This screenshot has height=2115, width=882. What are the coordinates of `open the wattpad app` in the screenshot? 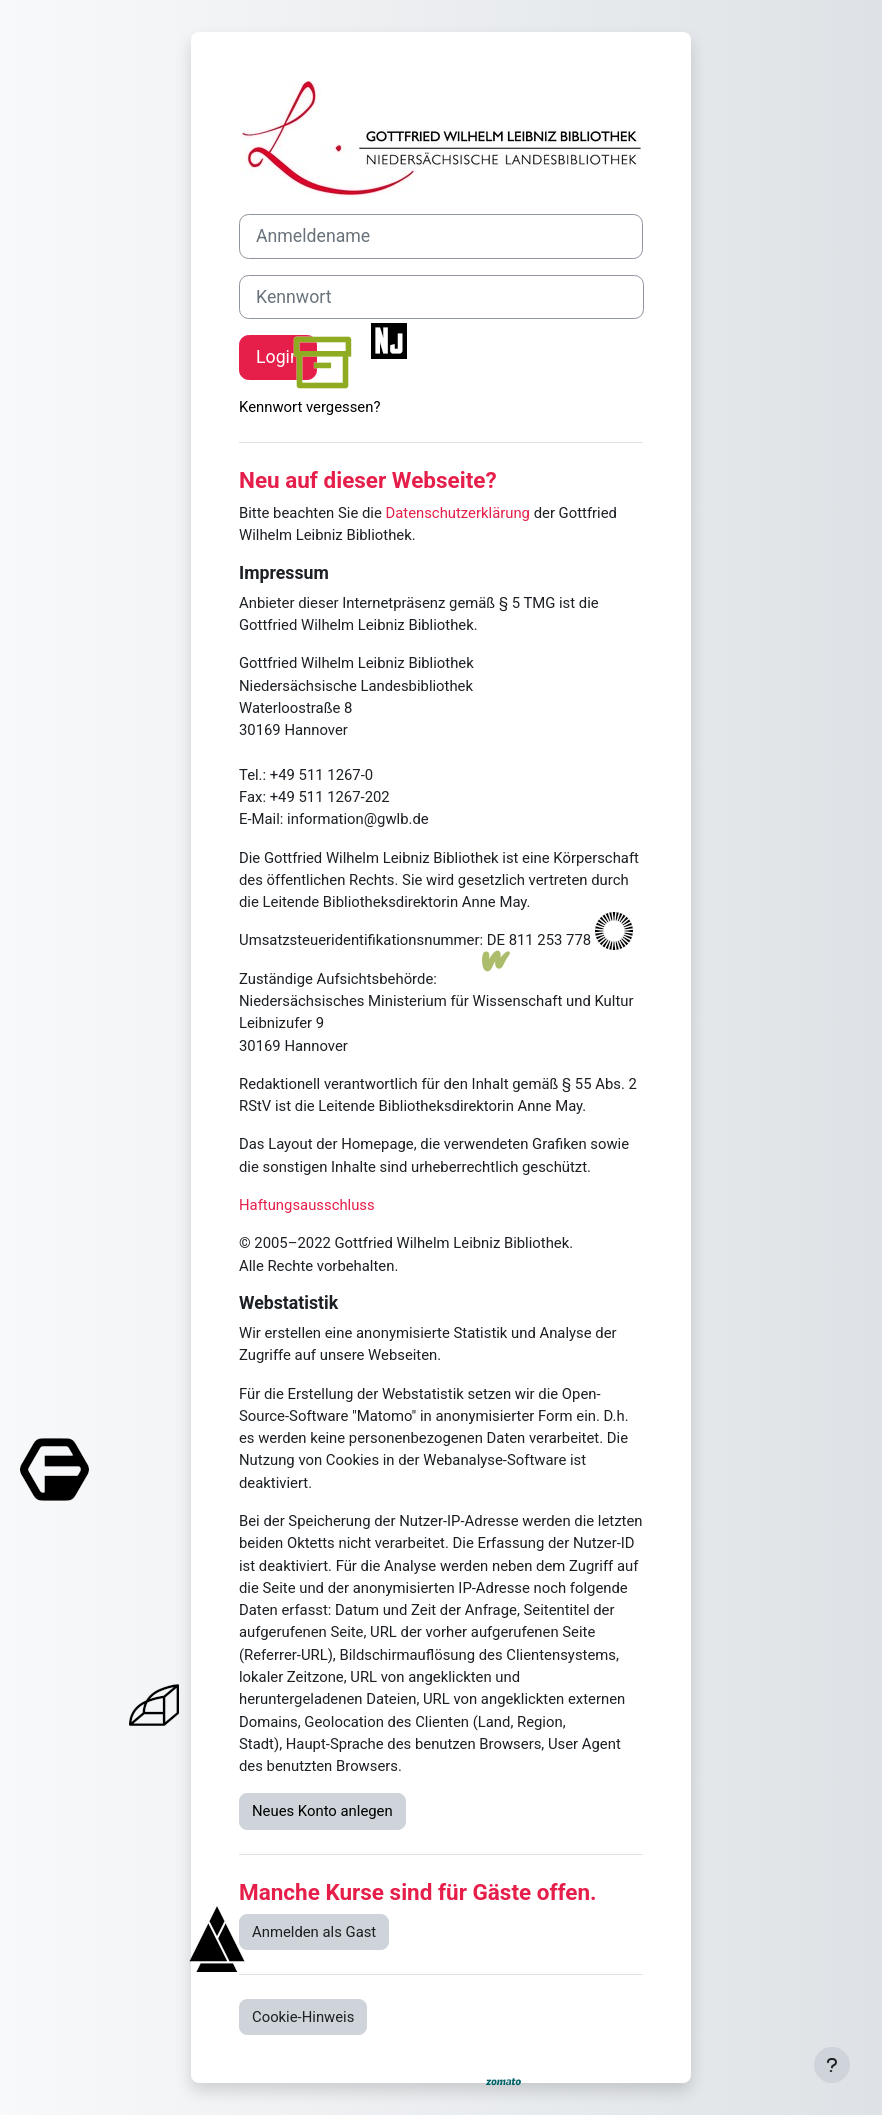 It's located at (496, 961).